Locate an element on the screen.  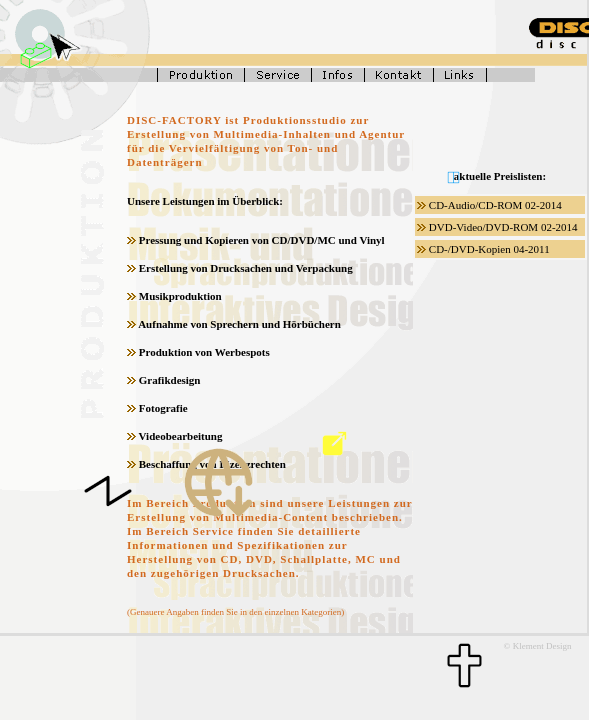
indicates a religious or faith-based feature is located at coordinates (464, 665).